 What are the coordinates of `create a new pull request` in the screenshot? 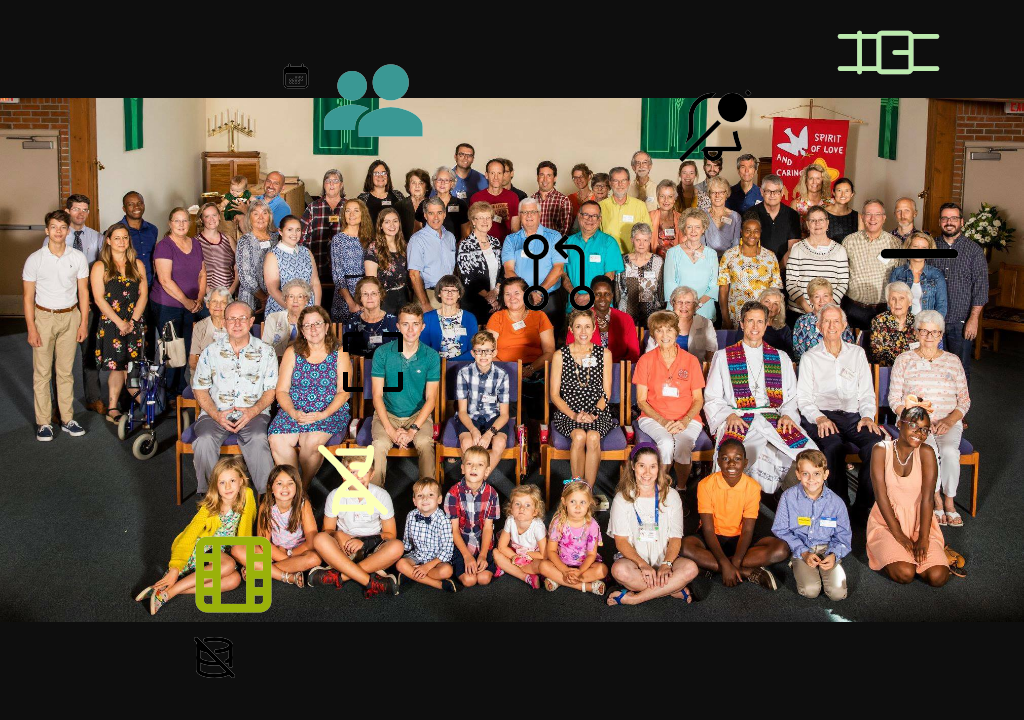 It's located at (559, 270).